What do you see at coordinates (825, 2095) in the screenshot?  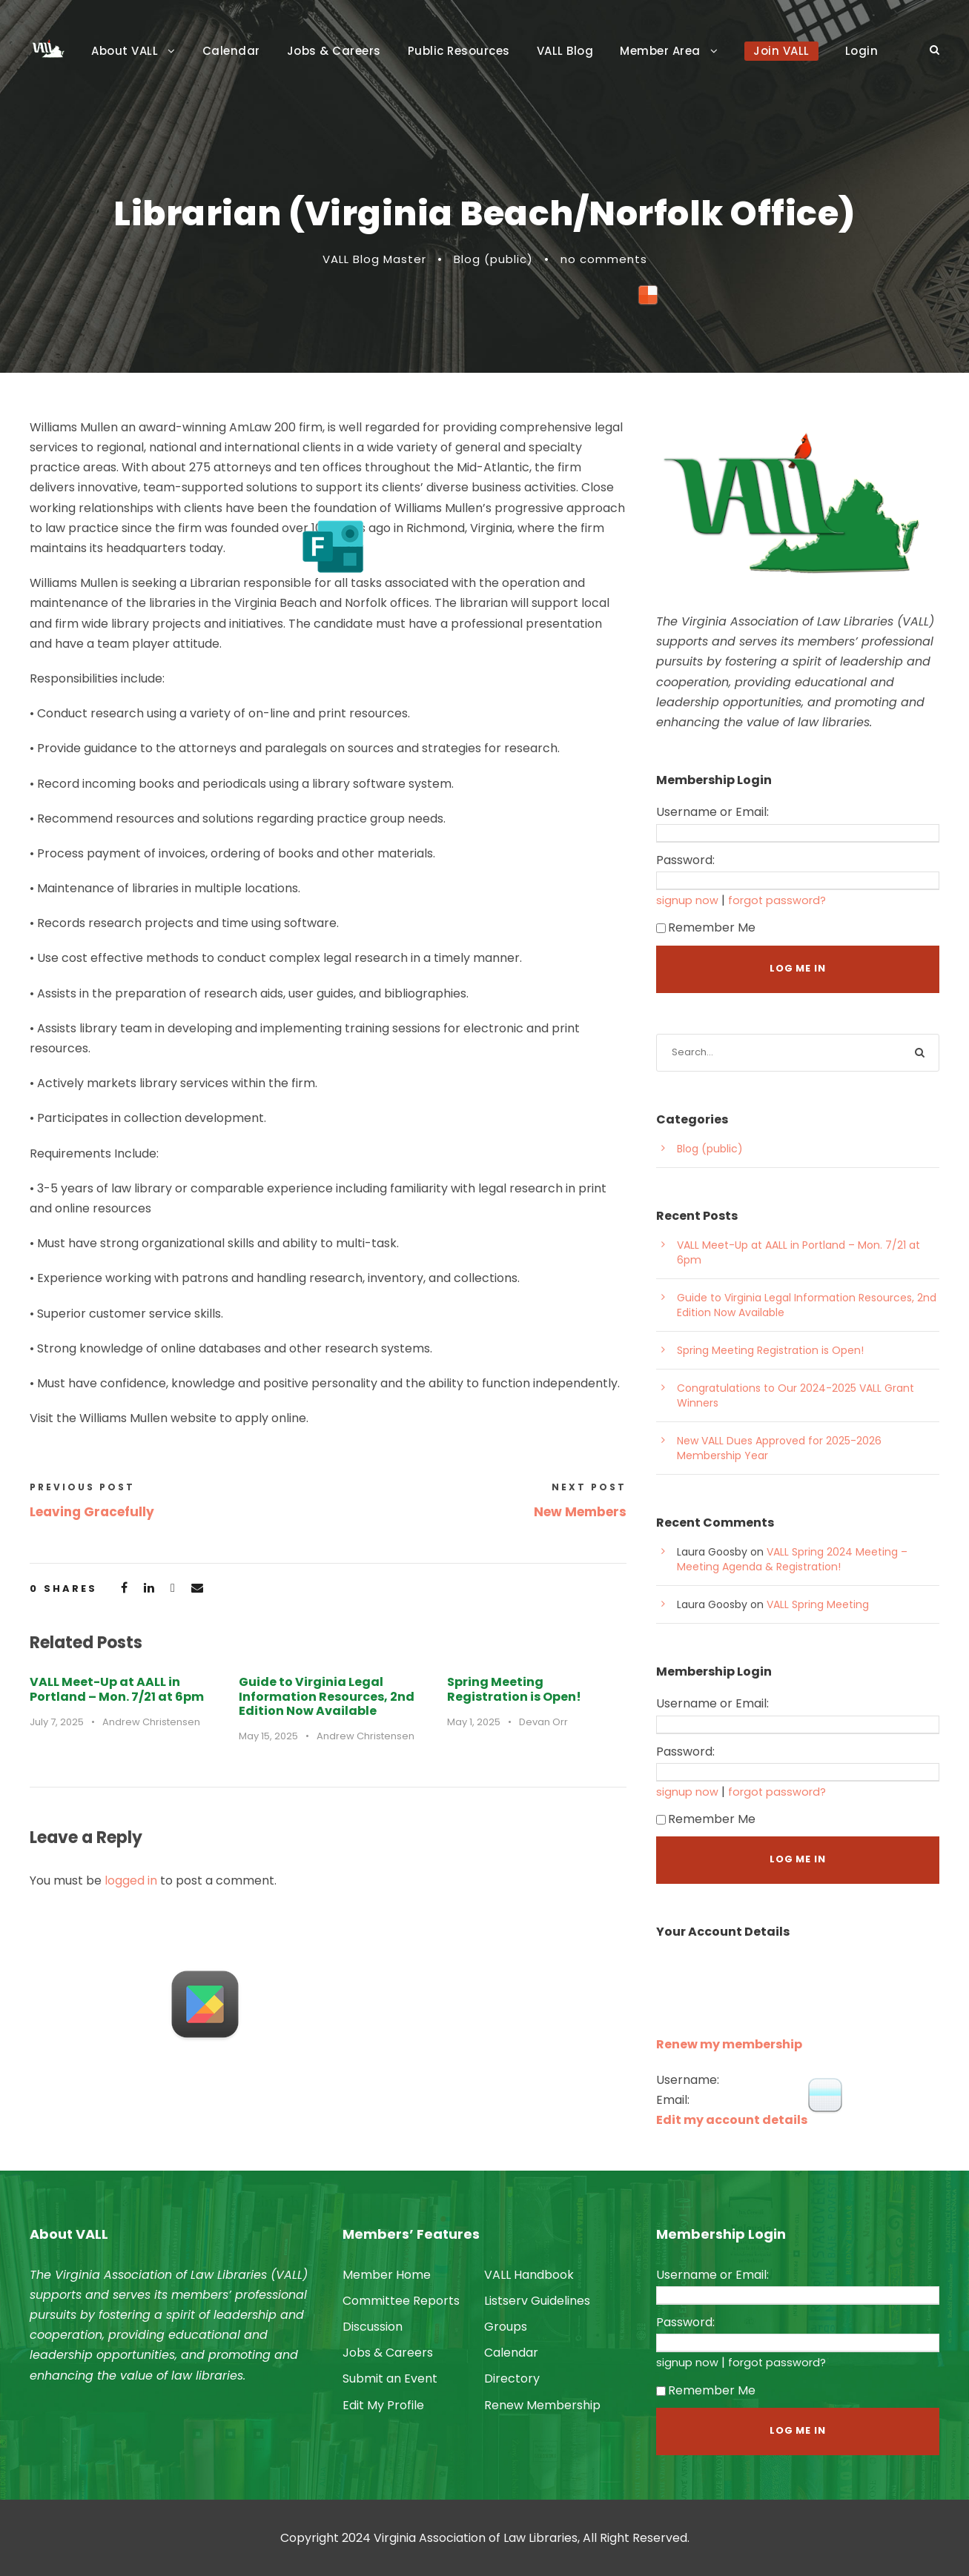 I see `open document scanner app` at bounding box center [825, 2095].